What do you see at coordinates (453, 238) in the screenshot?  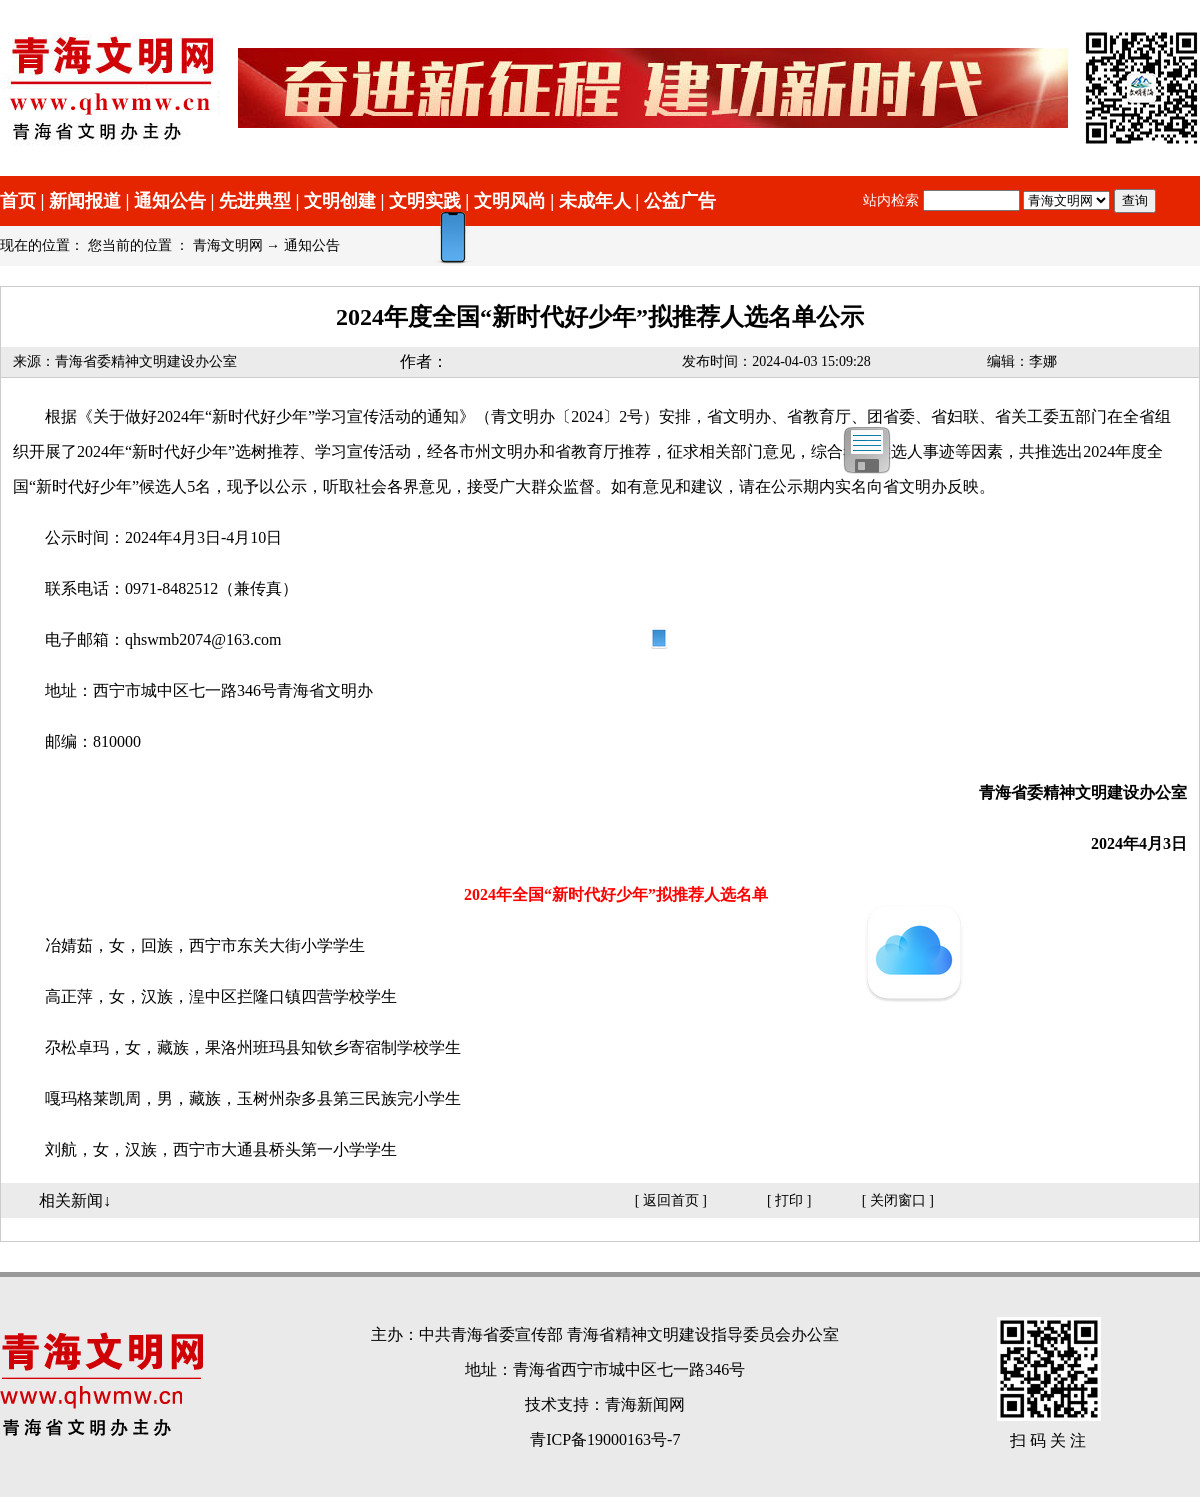 I see `iPhone 13 device icon` at bounding box center [453, 238].